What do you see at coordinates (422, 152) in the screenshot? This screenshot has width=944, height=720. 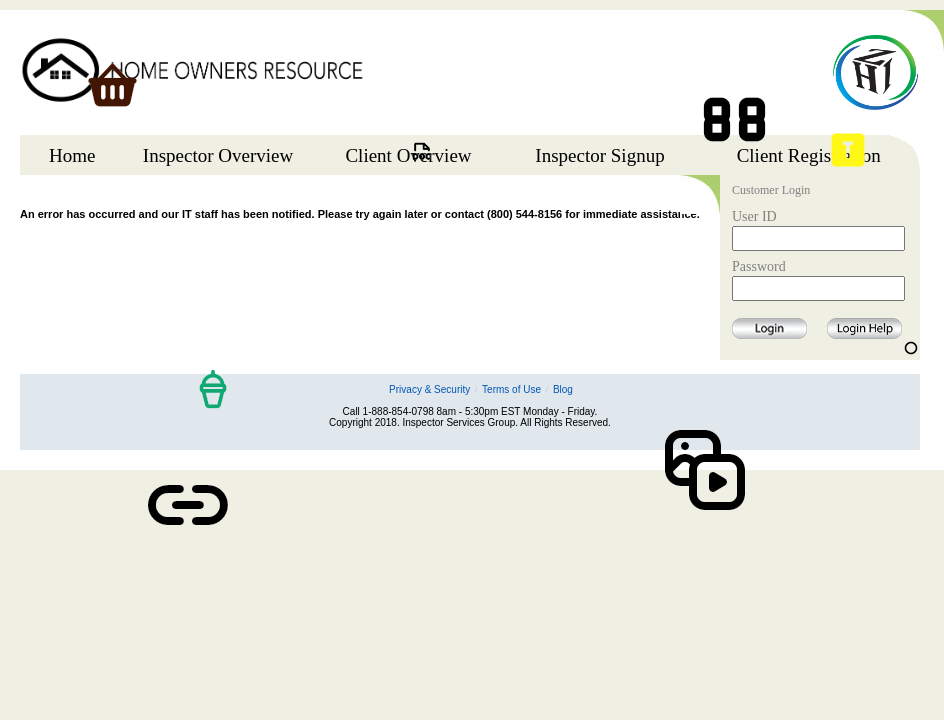 I see `open or view a document file` at bounding box center [422, 152].